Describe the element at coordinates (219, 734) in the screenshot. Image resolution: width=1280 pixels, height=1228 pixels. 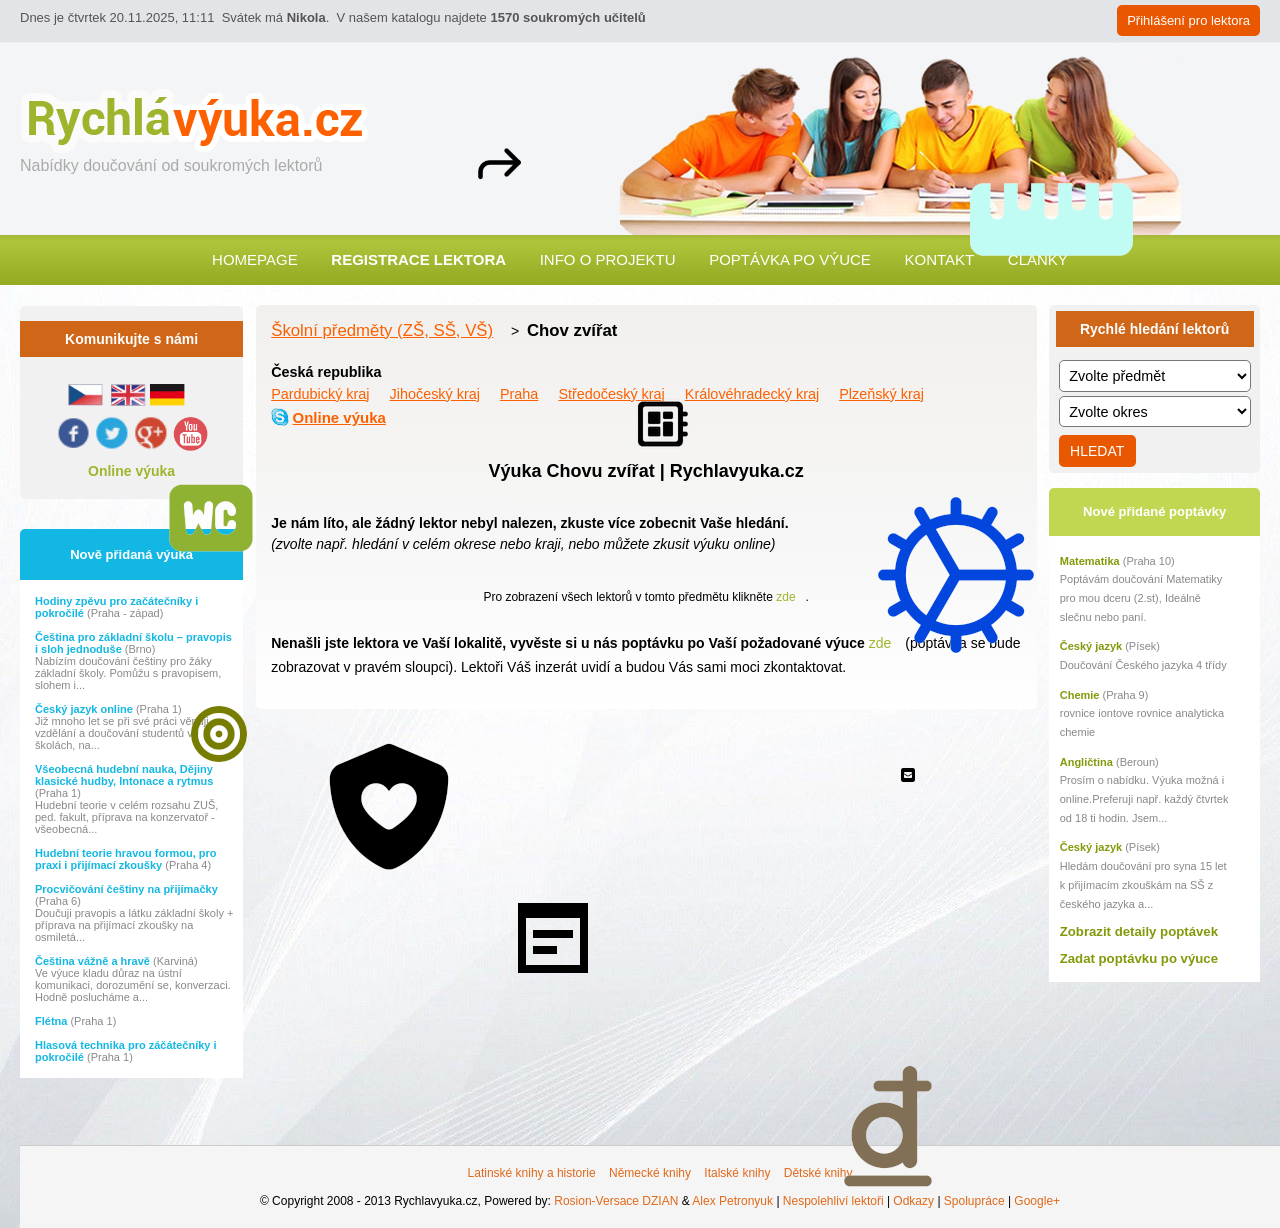
I see `set a goal or target` at that location.